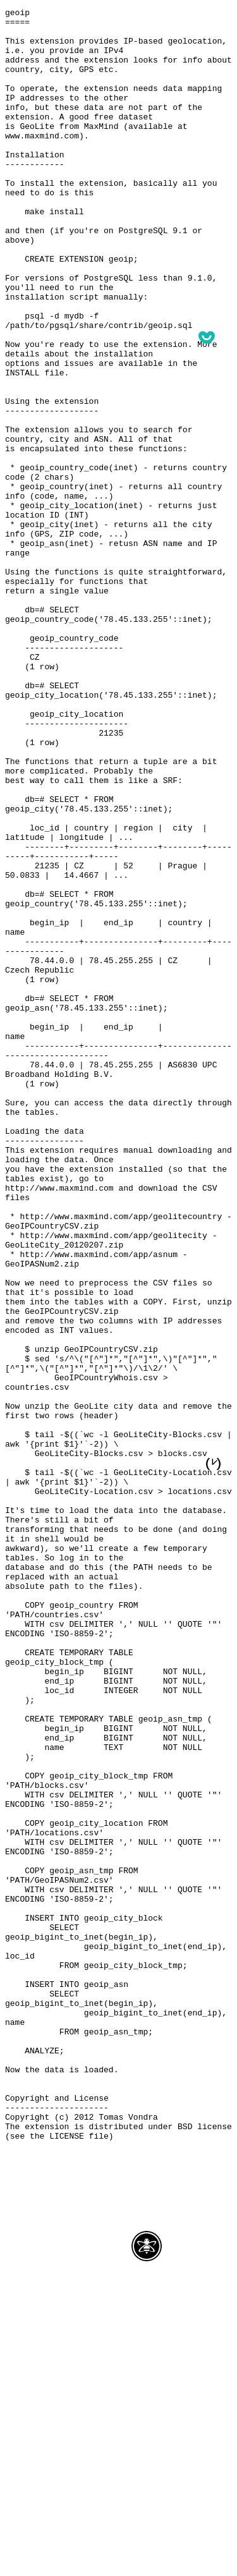  What do you see at coordinates (213, 1464) in the screenshot?
I see `date-fns javascript library logo` at bounding box center [213, 1464].